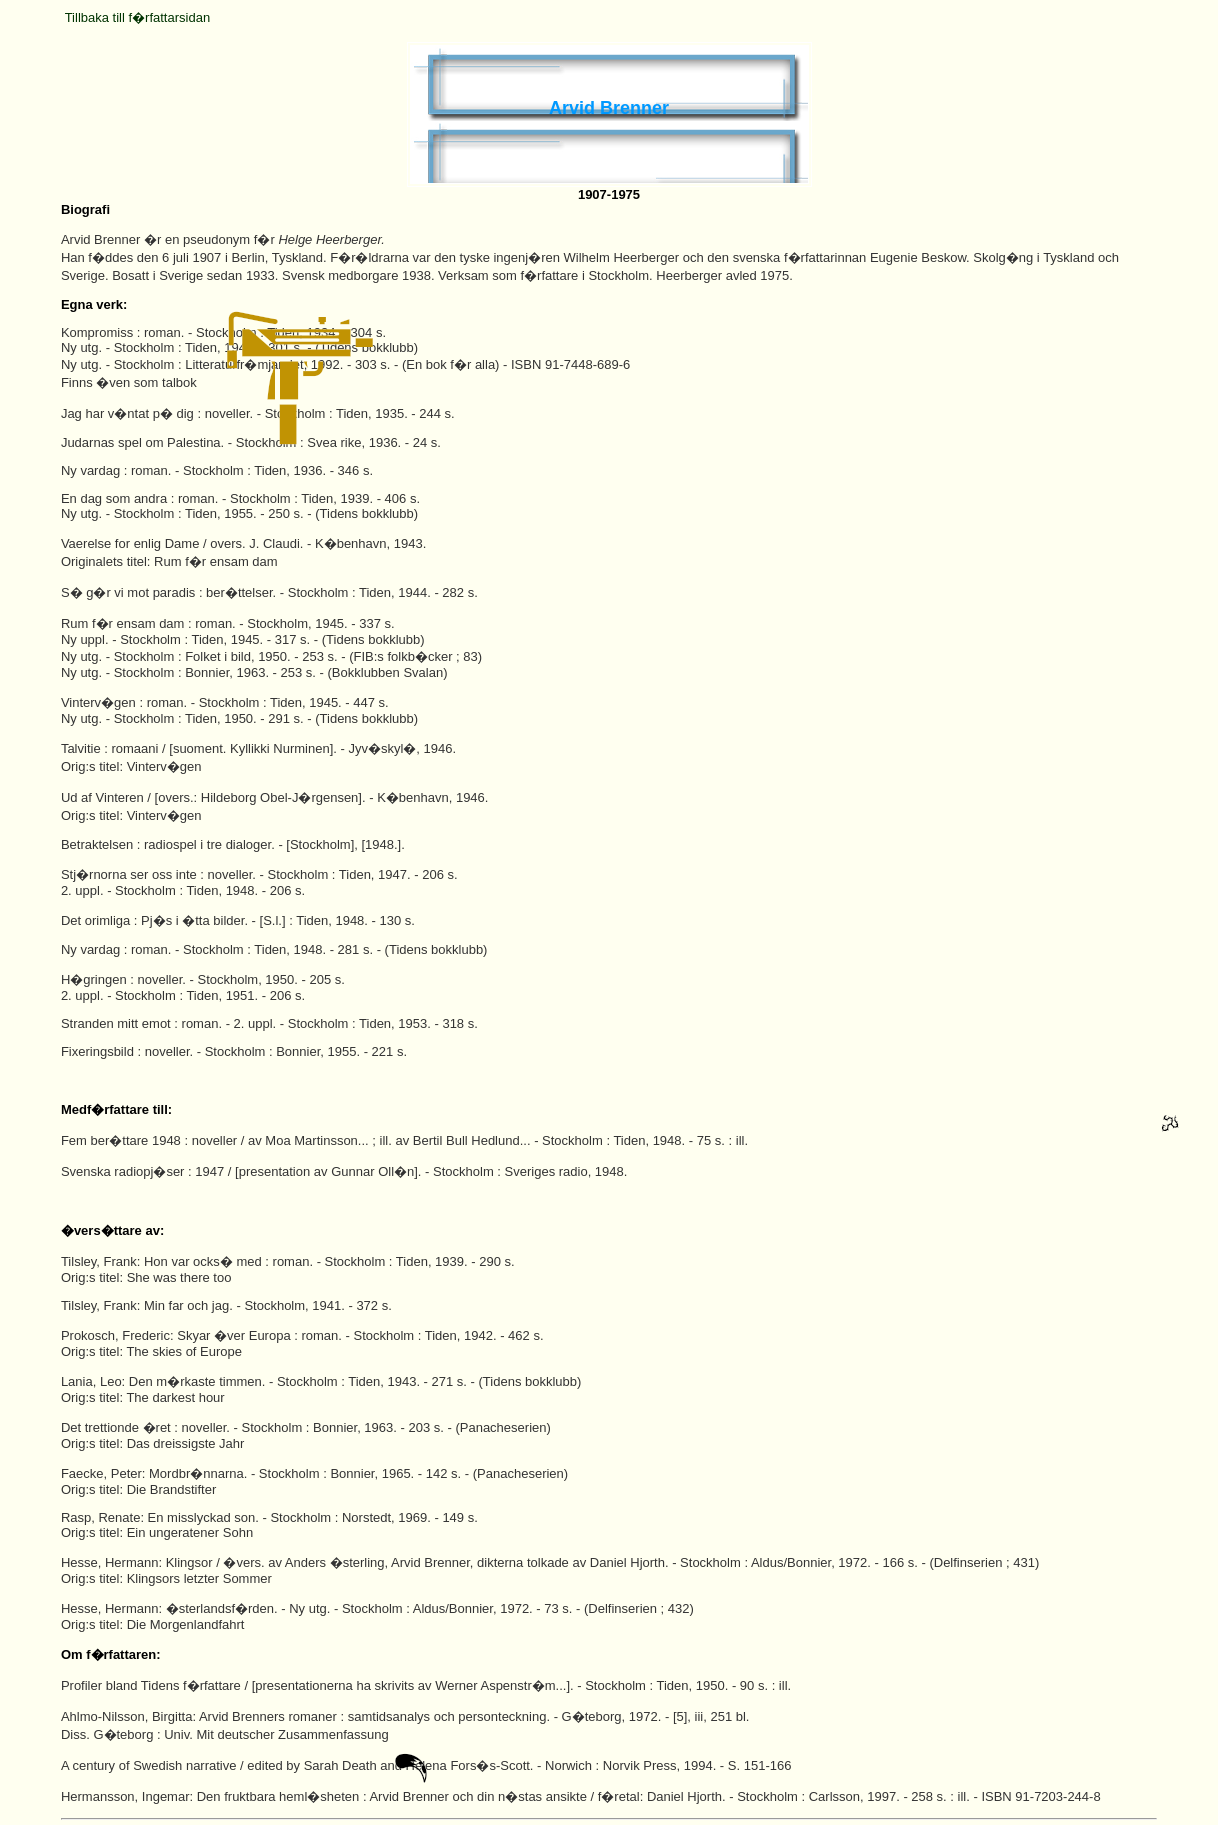 This screenshot has width=1218, height=1825. Describe the element at coordinates (1170, 1123) in the screenshot. I see `select a thorny or cursed status effect` at that location.